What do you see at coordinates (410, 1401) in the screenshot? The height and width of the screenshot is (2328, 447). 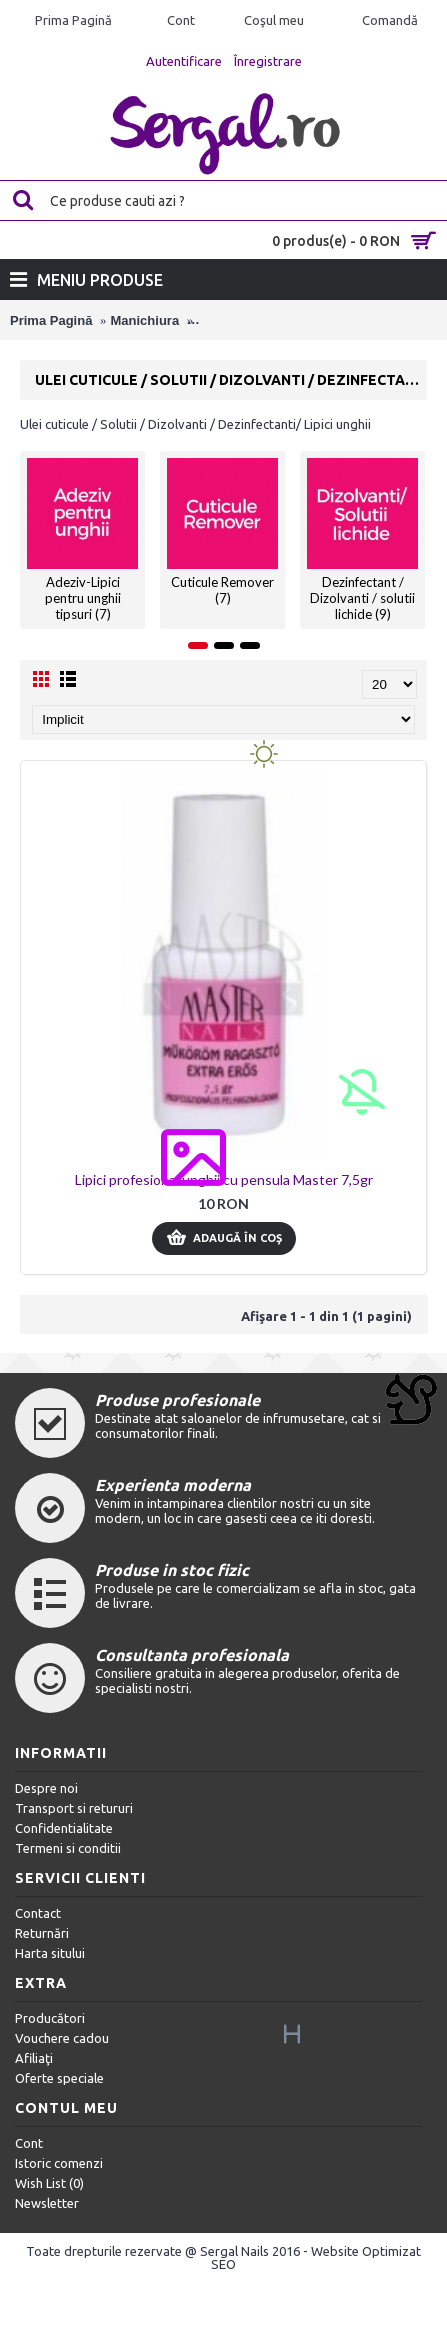 I see `view stashed or cached content` at bounding box center [410, 1401].